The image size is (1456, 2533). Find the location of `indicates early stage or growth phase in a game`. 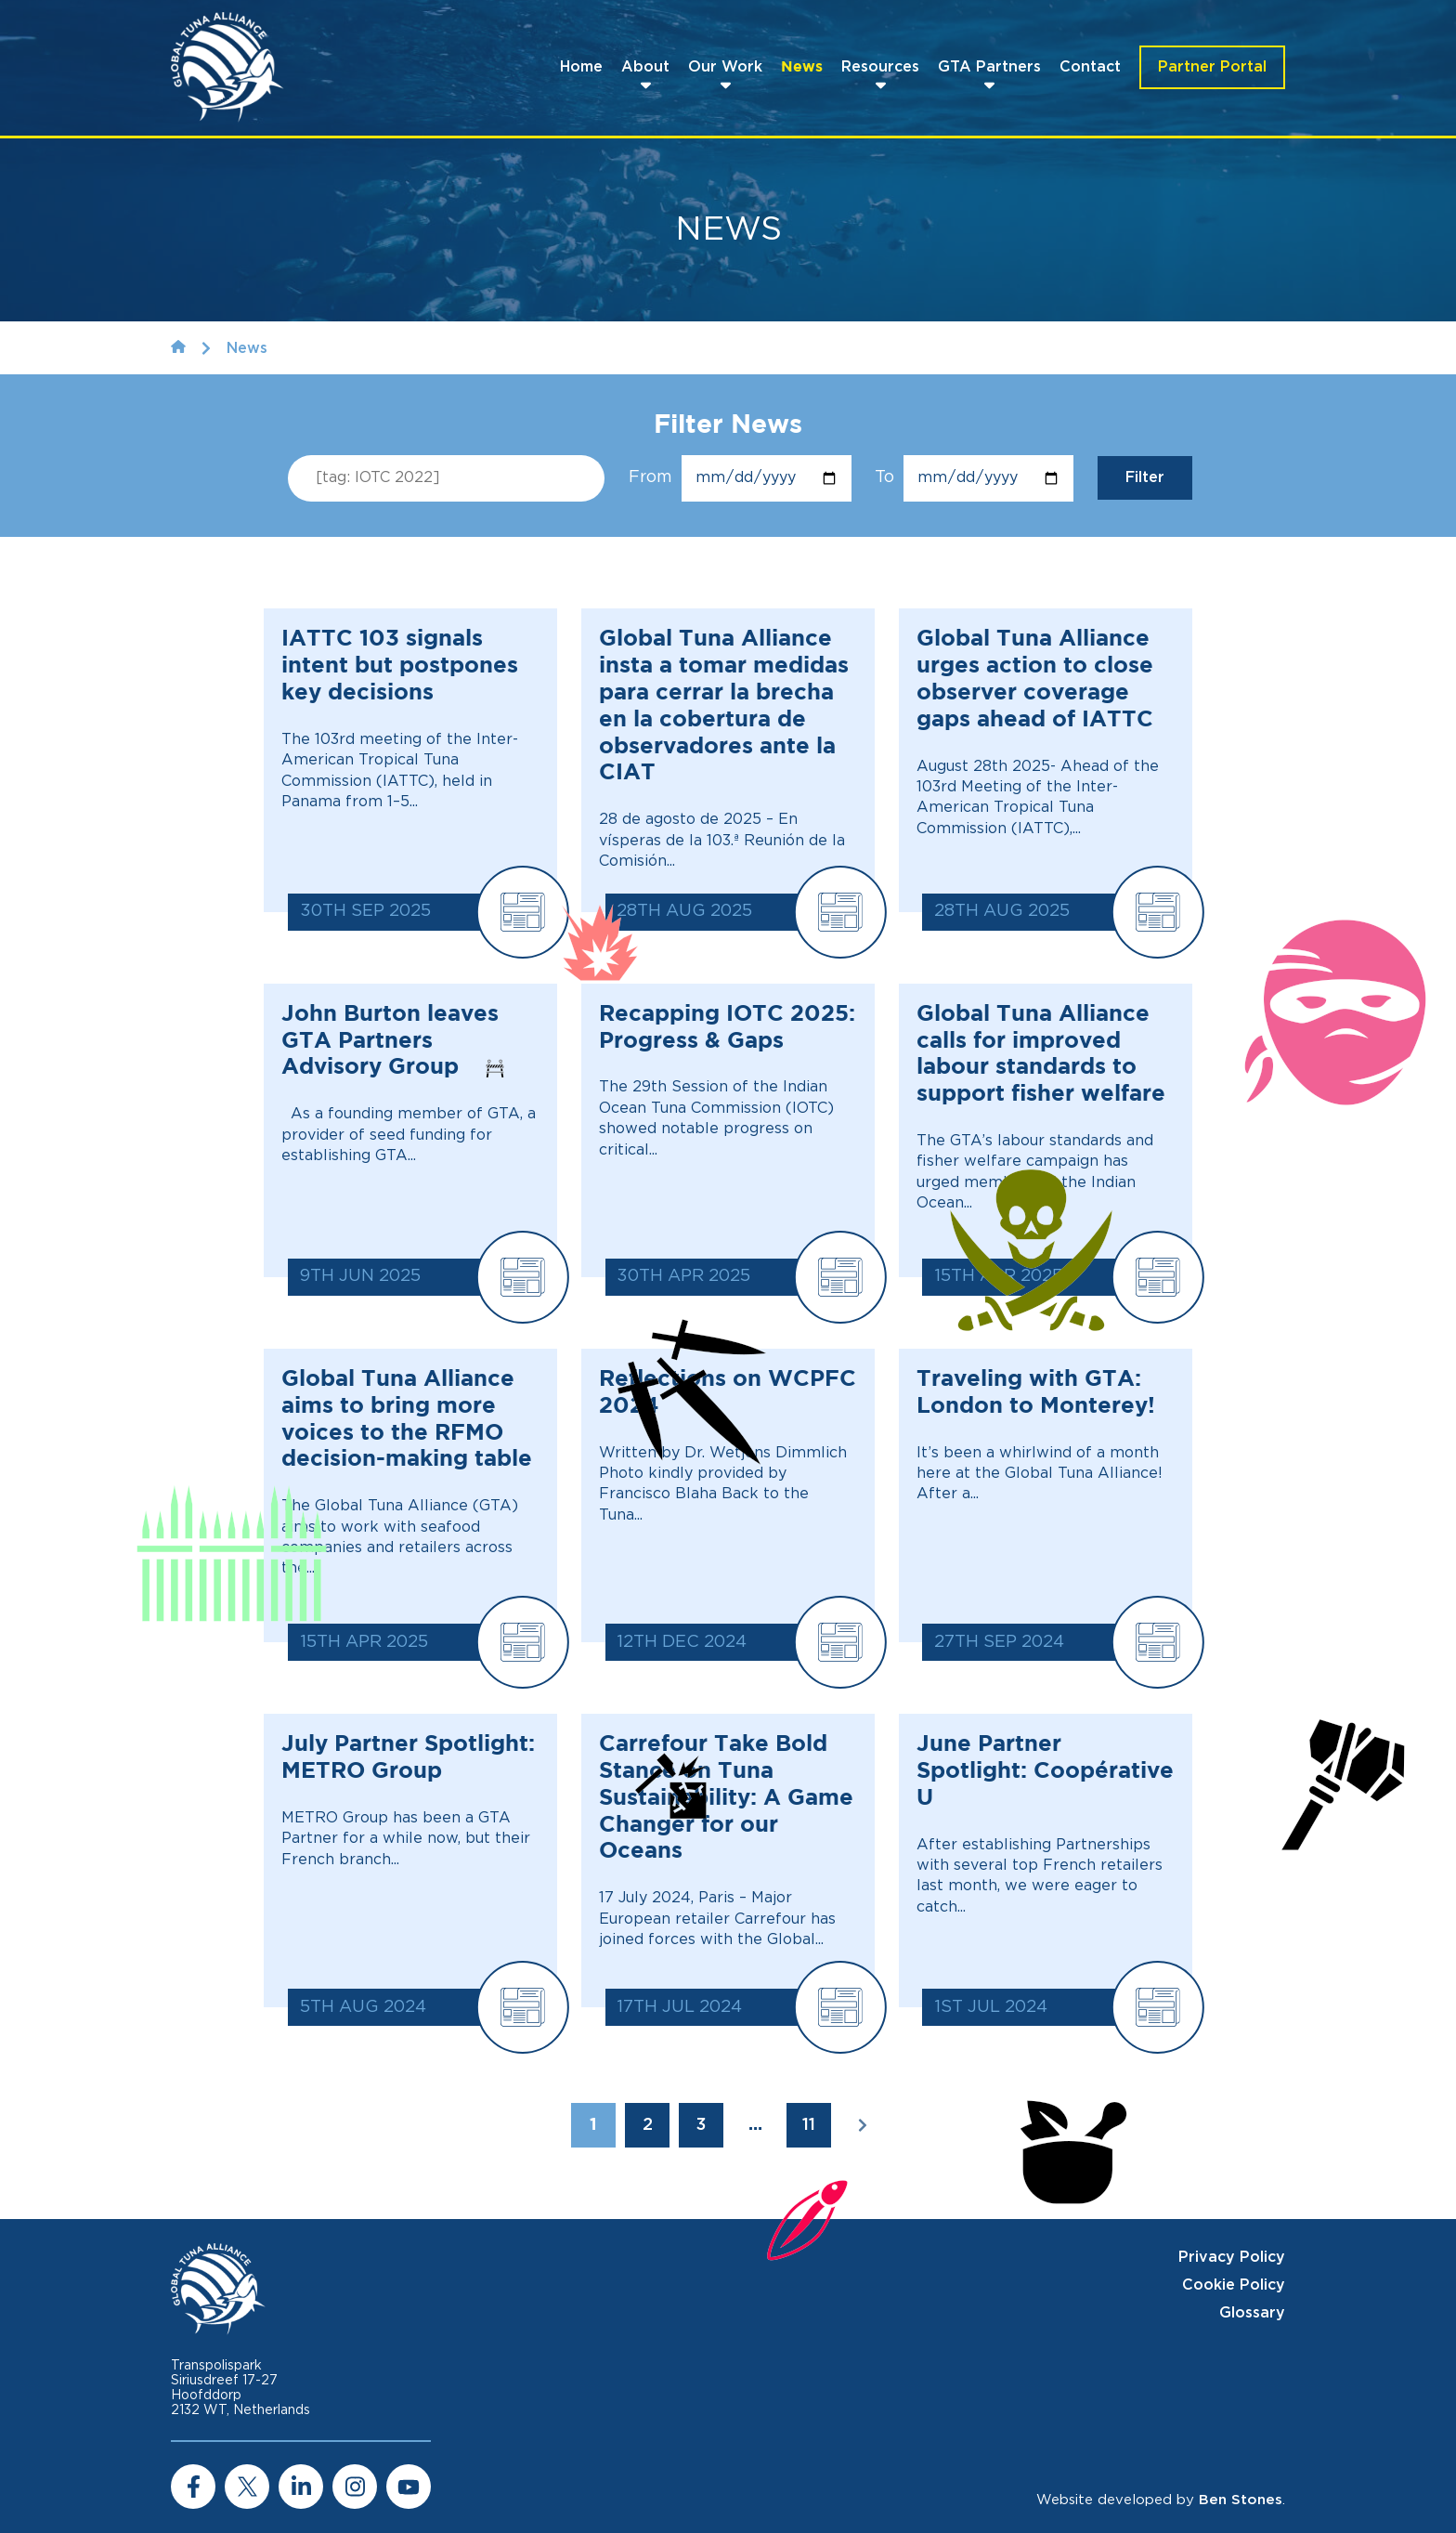

indicates early stage or growth phase in a game is located at coordinates (807, 2218).